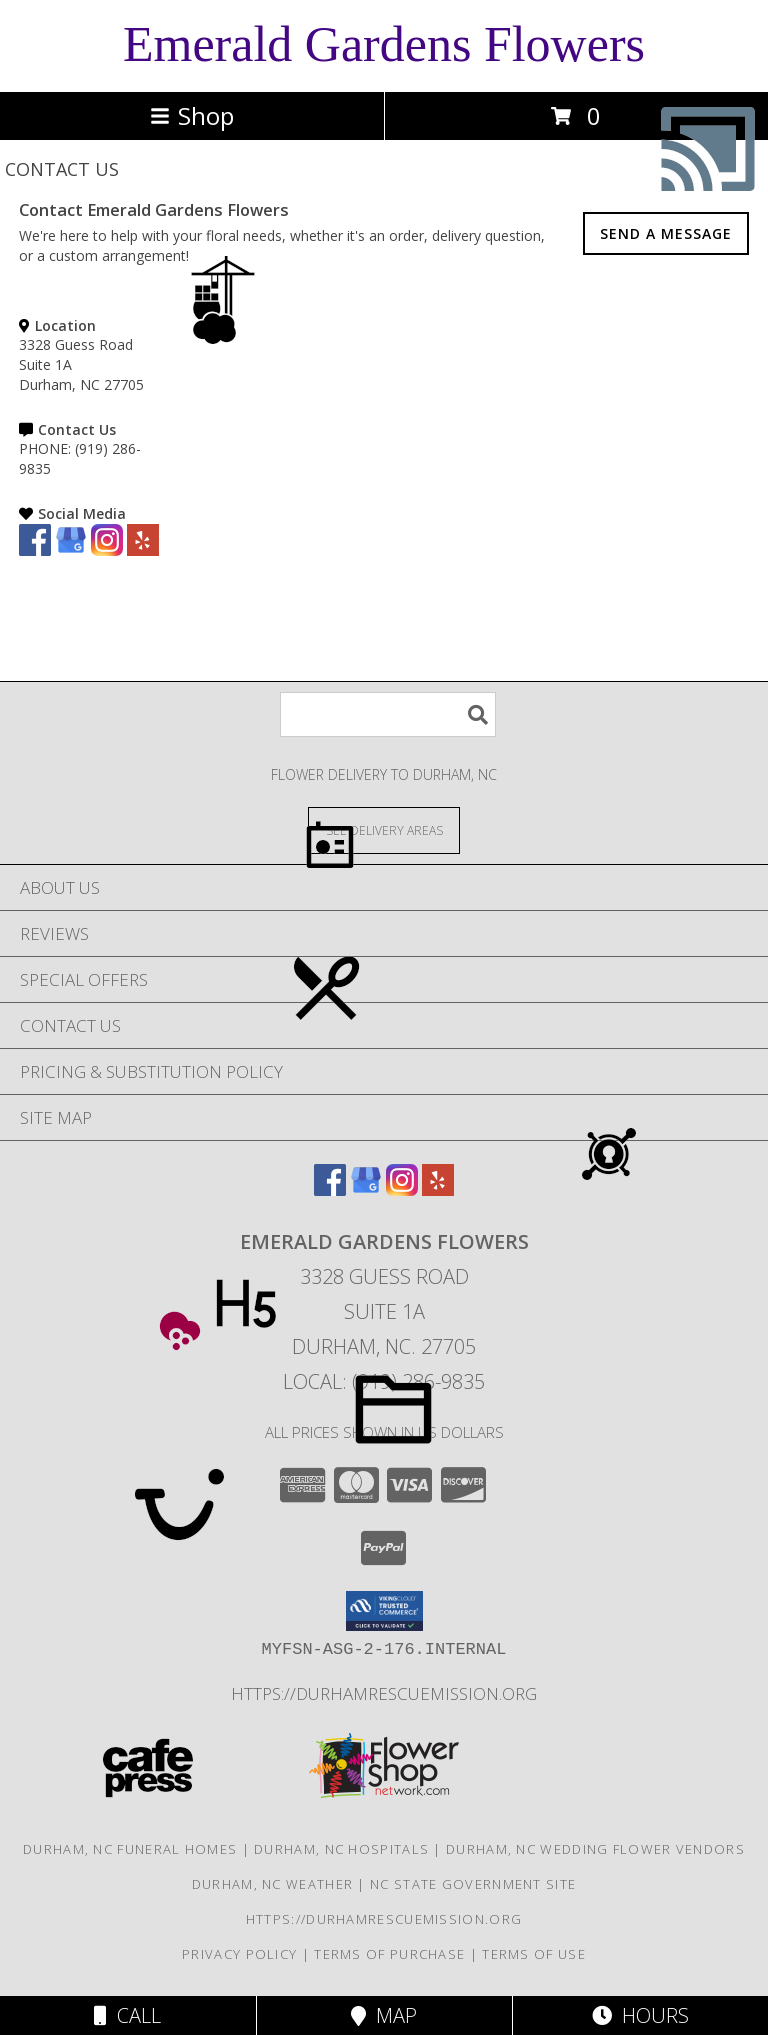 The image size is (768, 2035). I want to click on keycdn content delivery network logo, so click(609, 1154).